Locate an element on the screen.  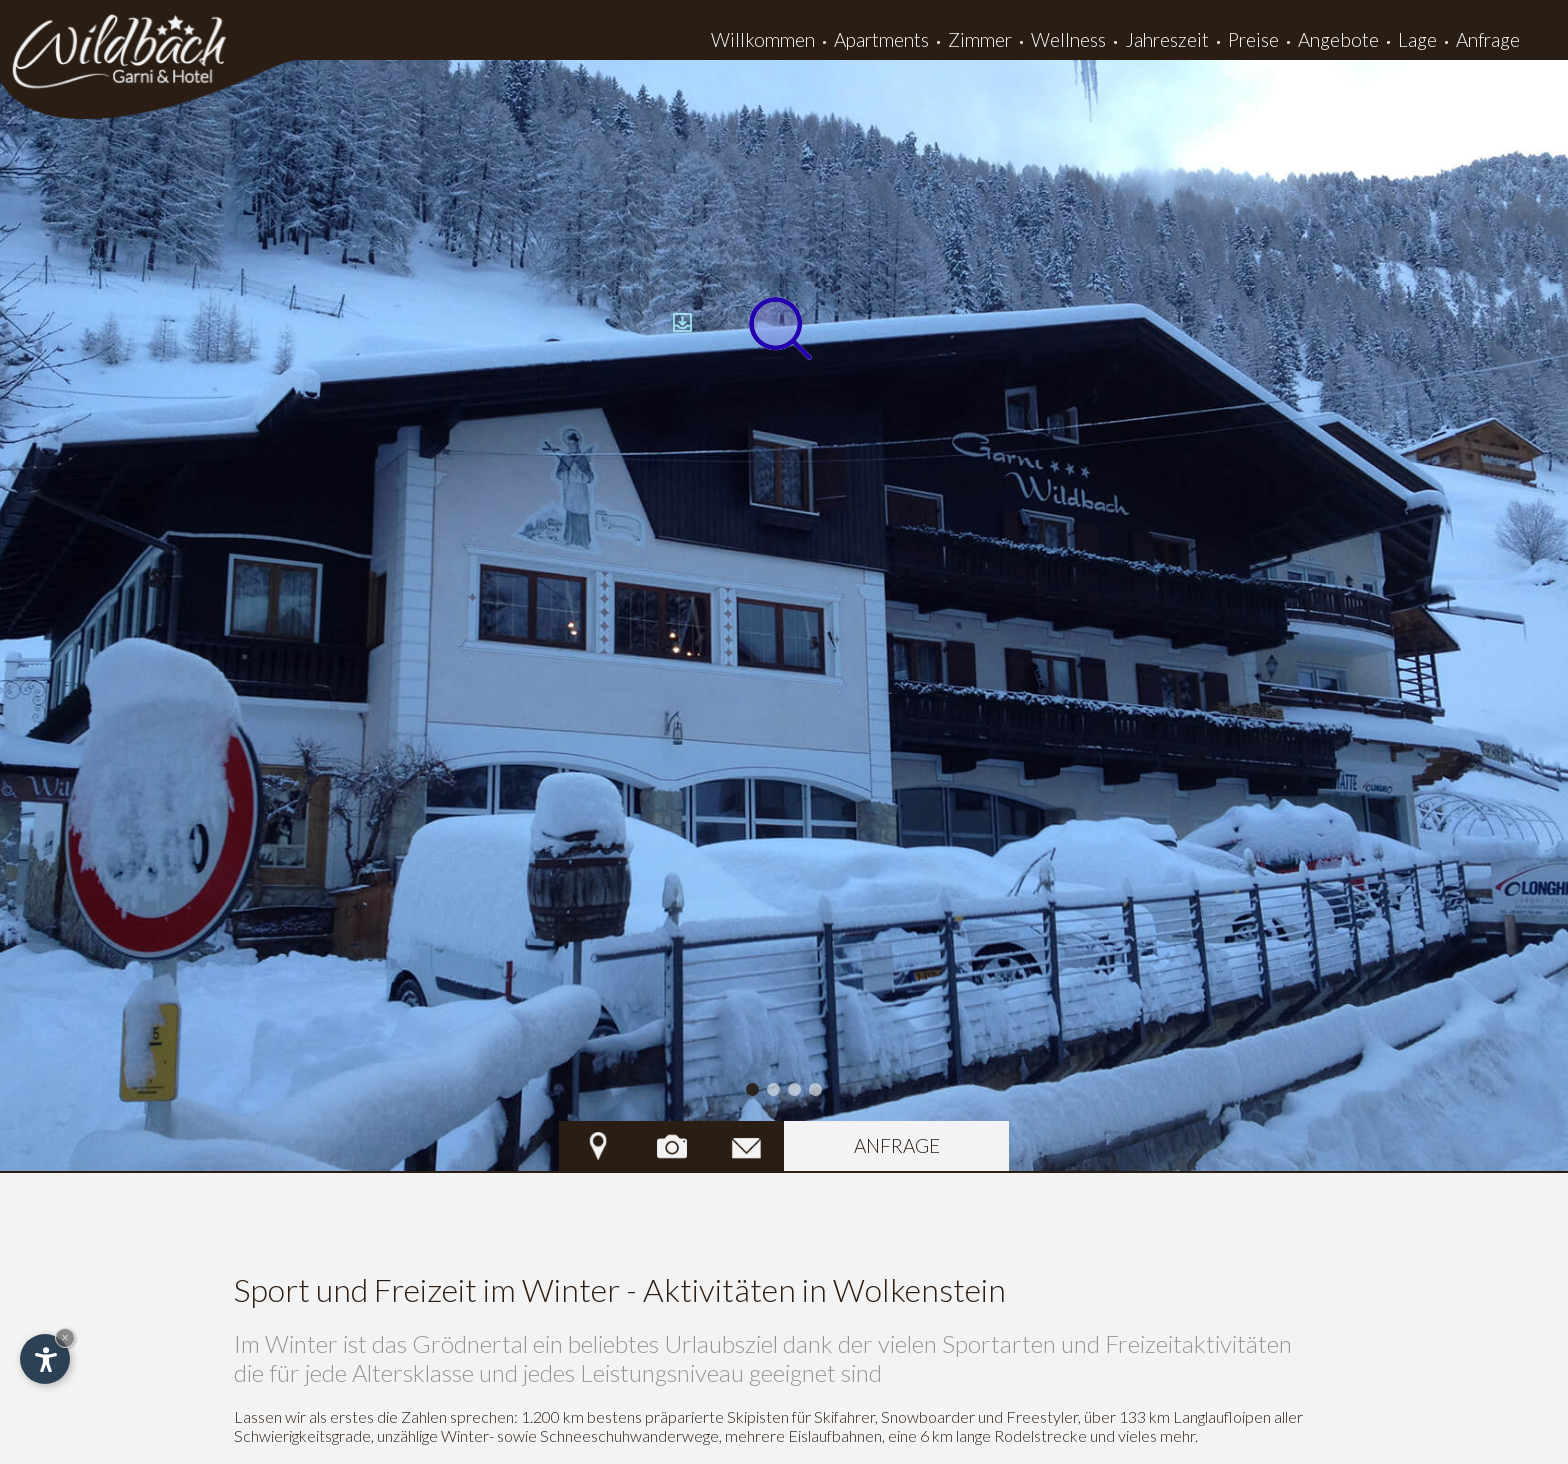
download file to inbox or tray is located at coordinates (682, 322).